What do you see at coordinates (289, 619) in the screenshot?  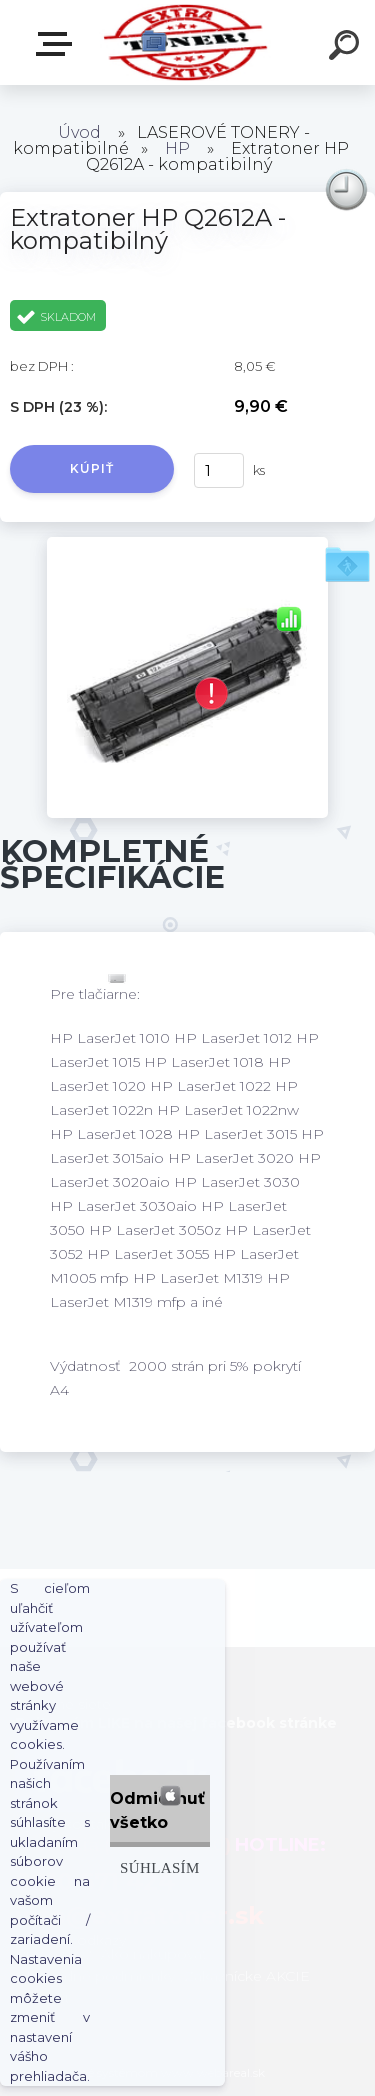 I see `open Numbers spreadsheet app` at bounding box center [289, 619].